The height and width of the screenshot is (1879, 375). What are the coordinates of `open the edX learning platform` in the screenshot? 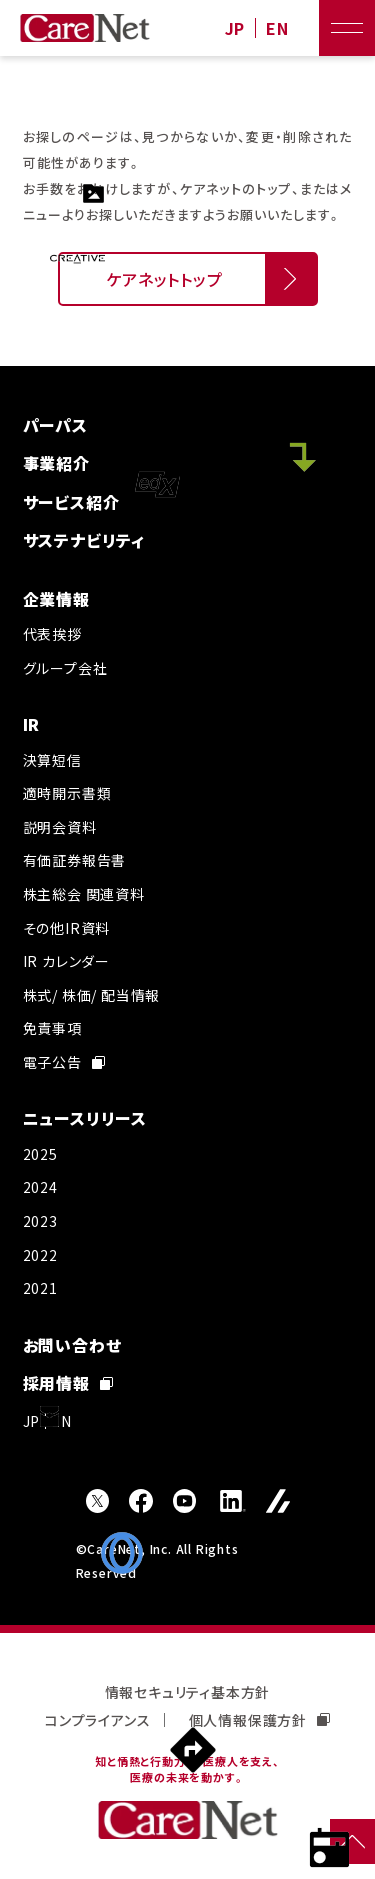 It's located at (157, 484).